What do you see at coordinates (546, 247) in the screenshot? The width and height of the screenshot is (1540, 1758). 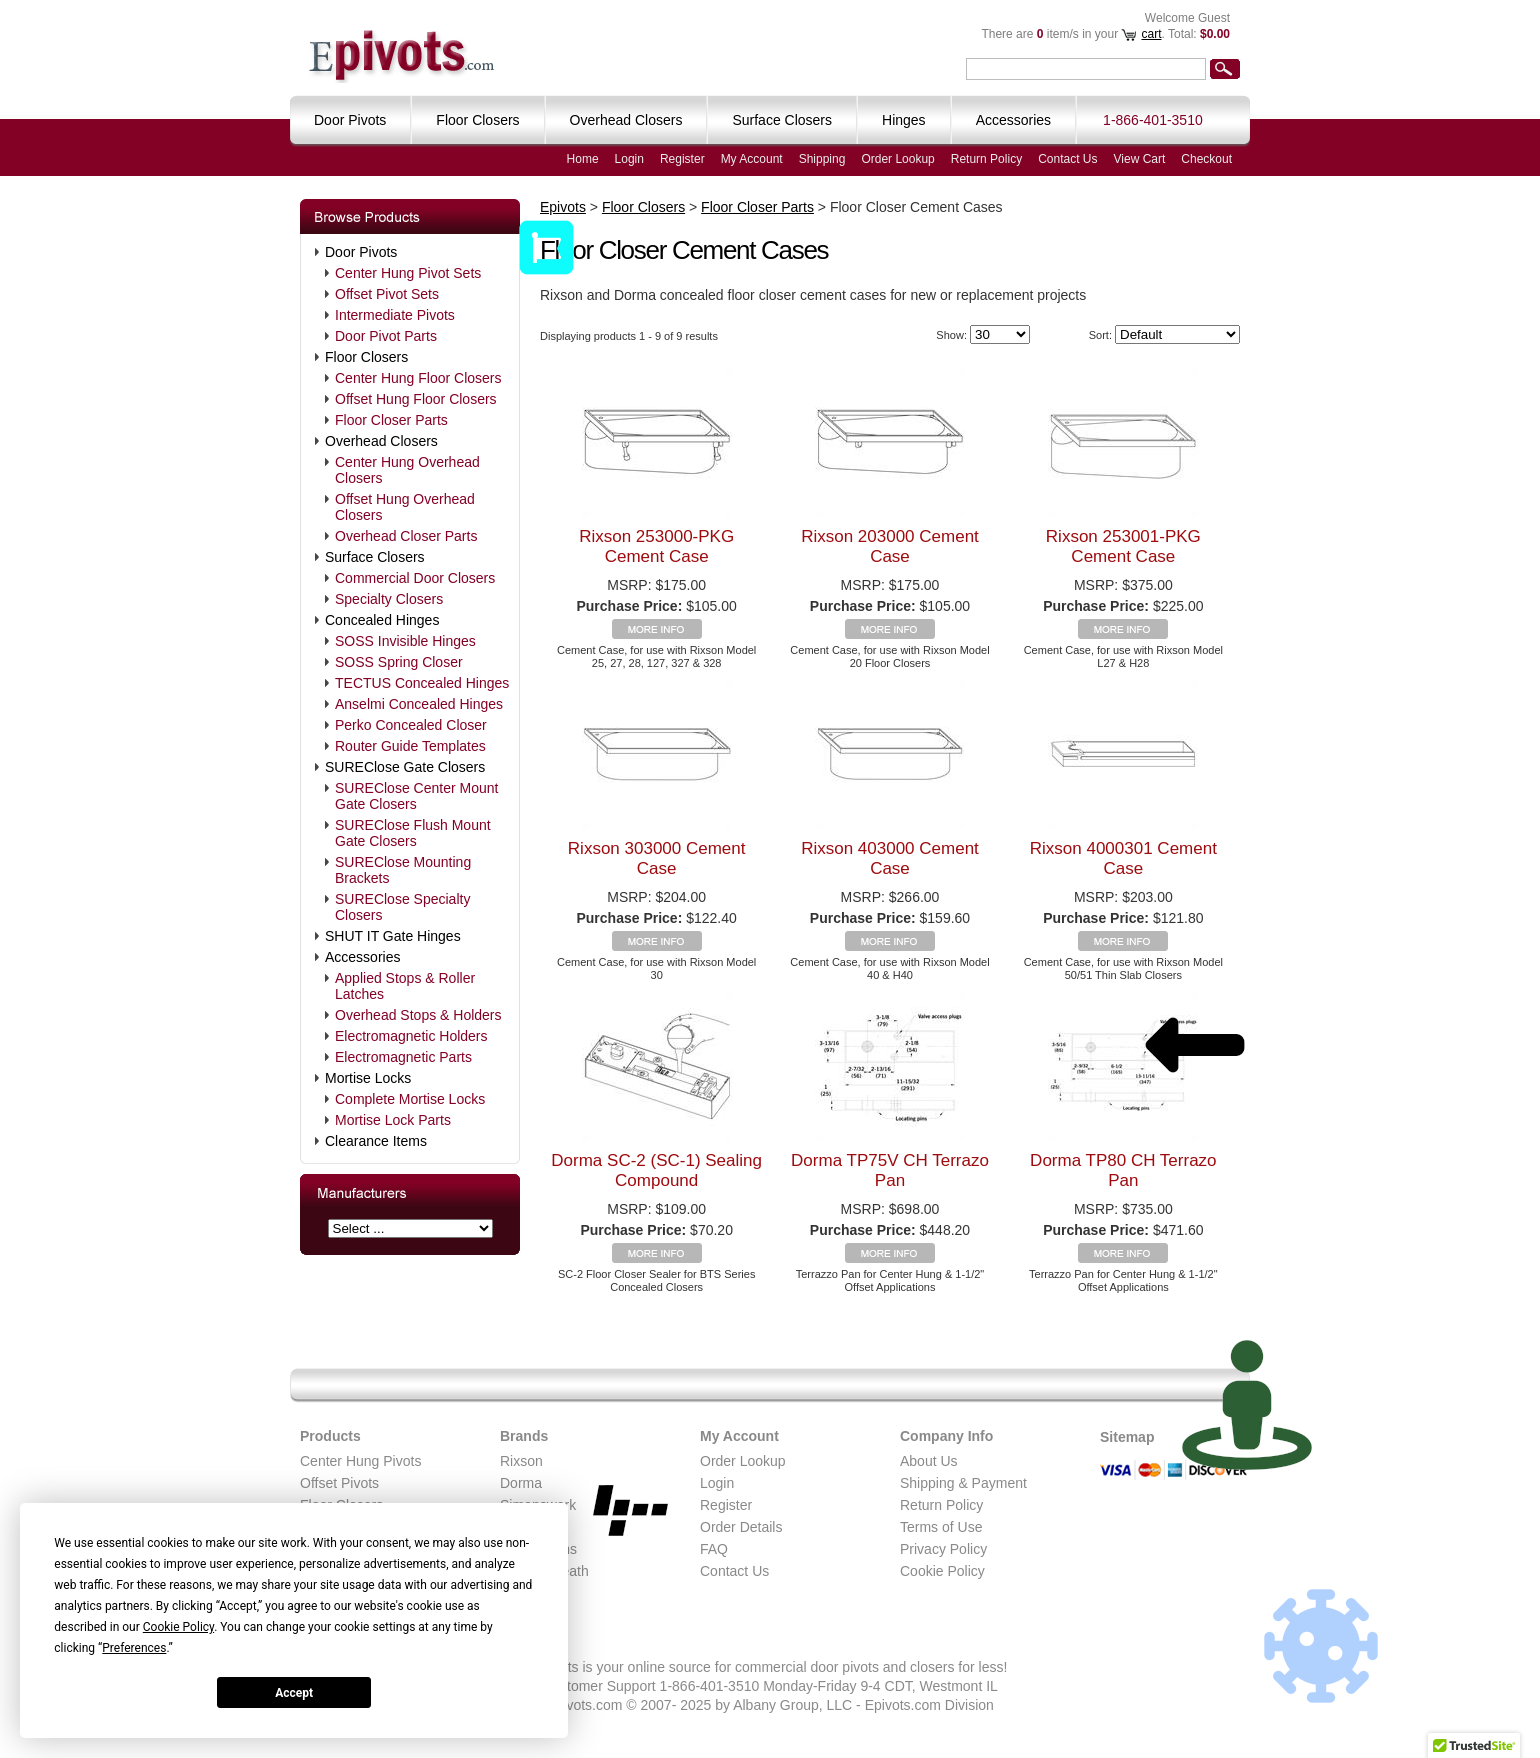 I see `font awesome brand logo` at bounding box center [546, 247].